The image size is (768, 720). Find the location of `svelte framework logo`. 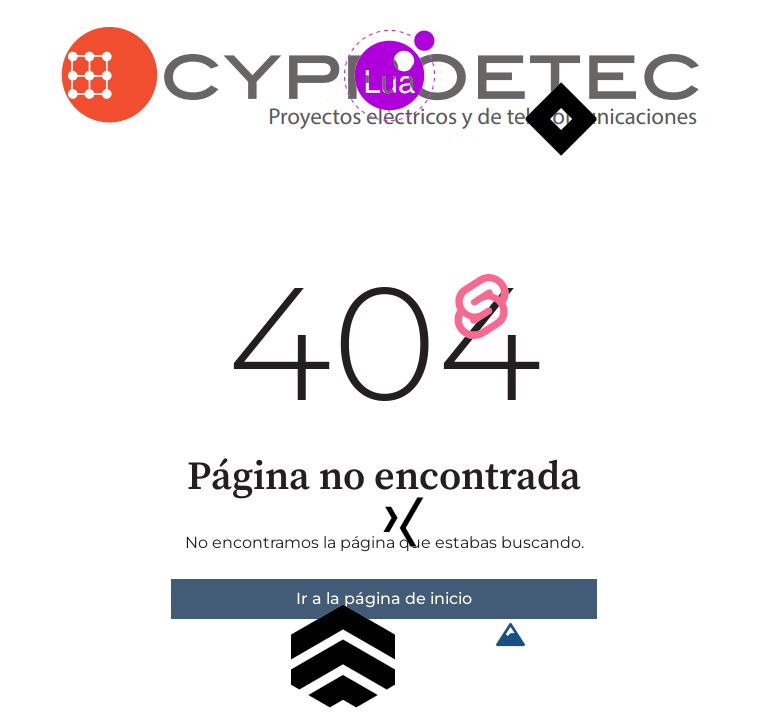

svelte framework logo is located at coordinates (481, 306).